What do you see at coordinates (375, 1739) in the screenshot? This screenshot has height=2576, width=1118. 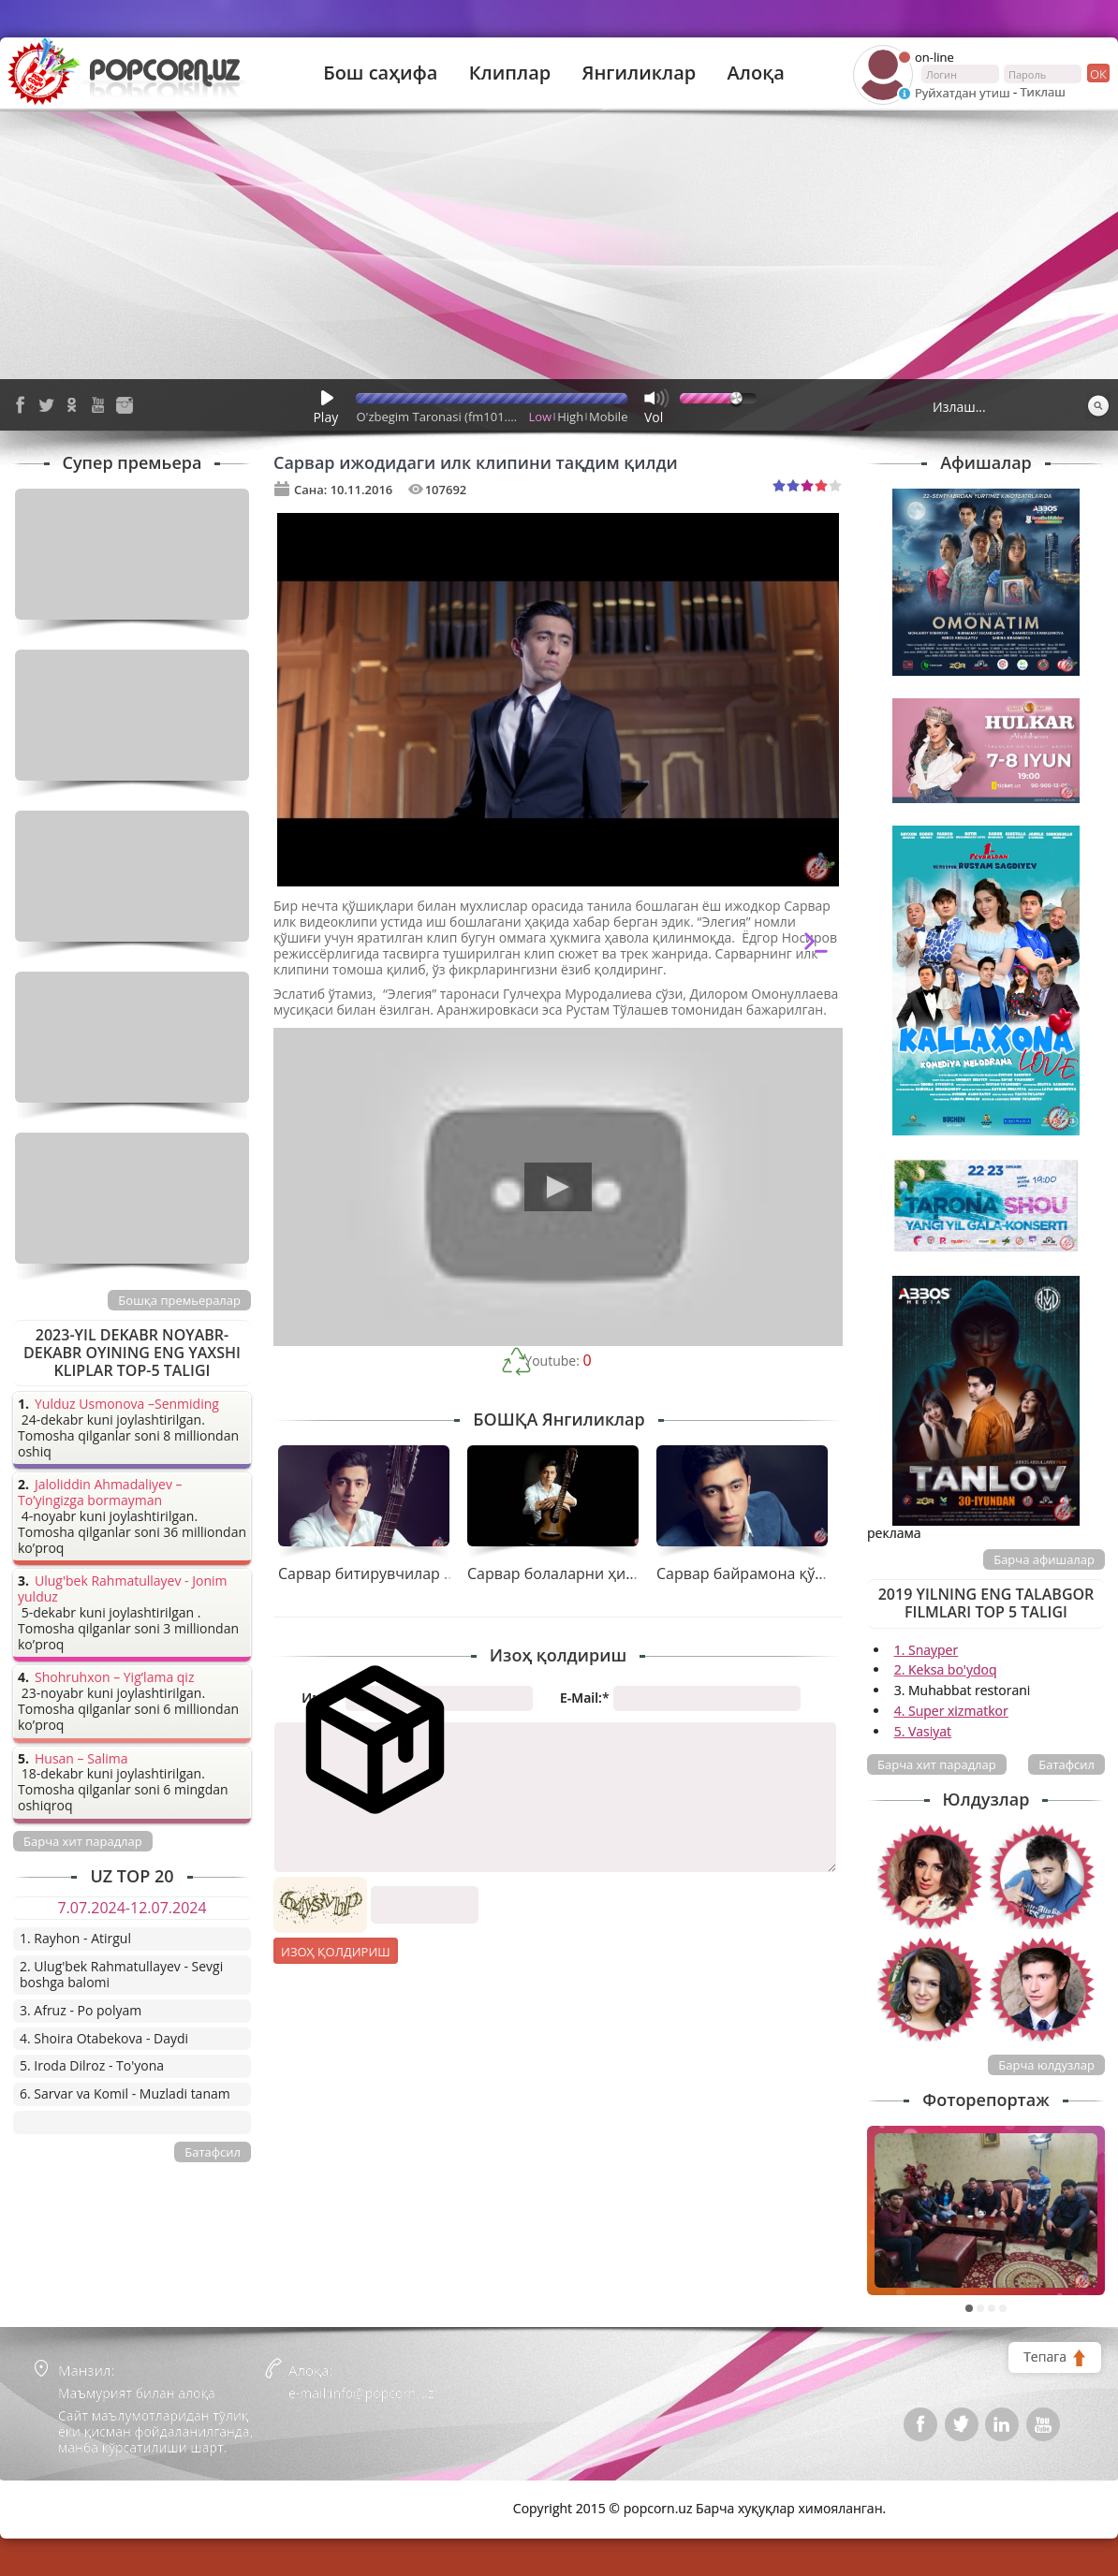 I see `view order shipment details` at bounding box center [375, 1739].